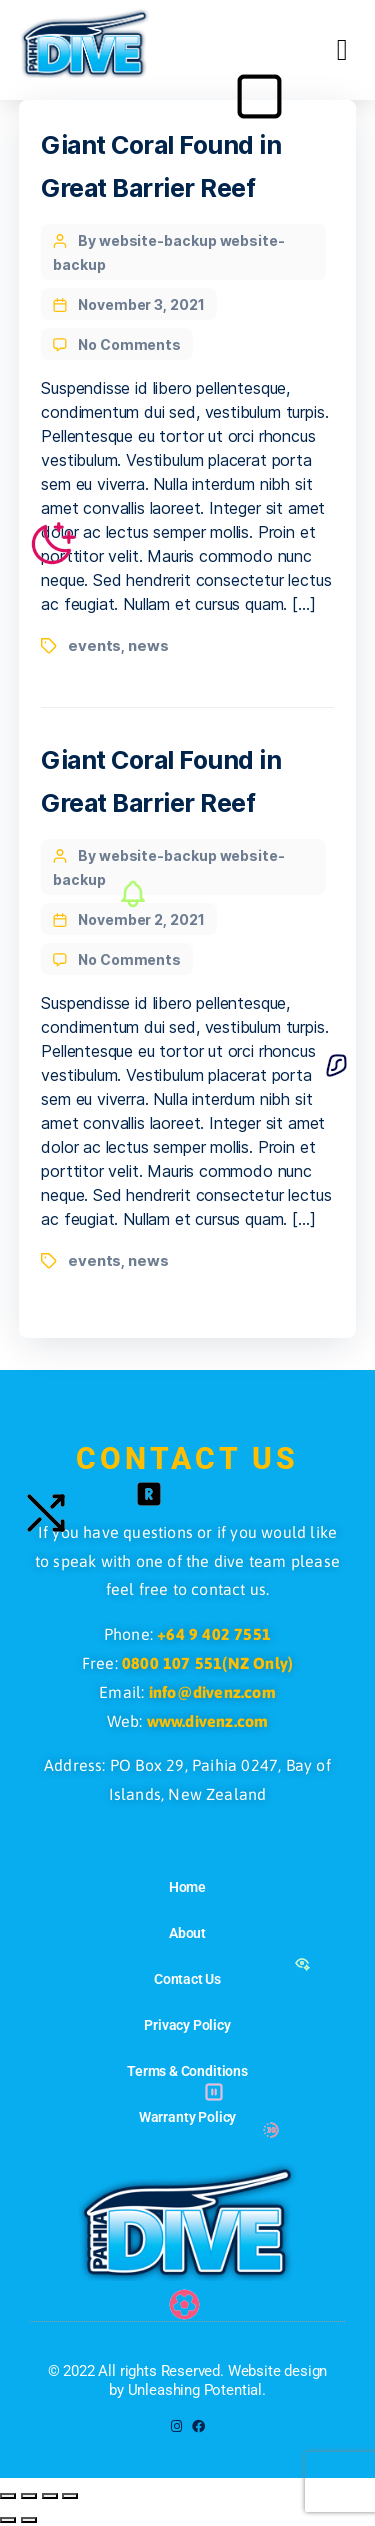  What do you see at coordinates (133, 894) in the screenshot?
I see `view notifications` at bounding box center [133, 894].